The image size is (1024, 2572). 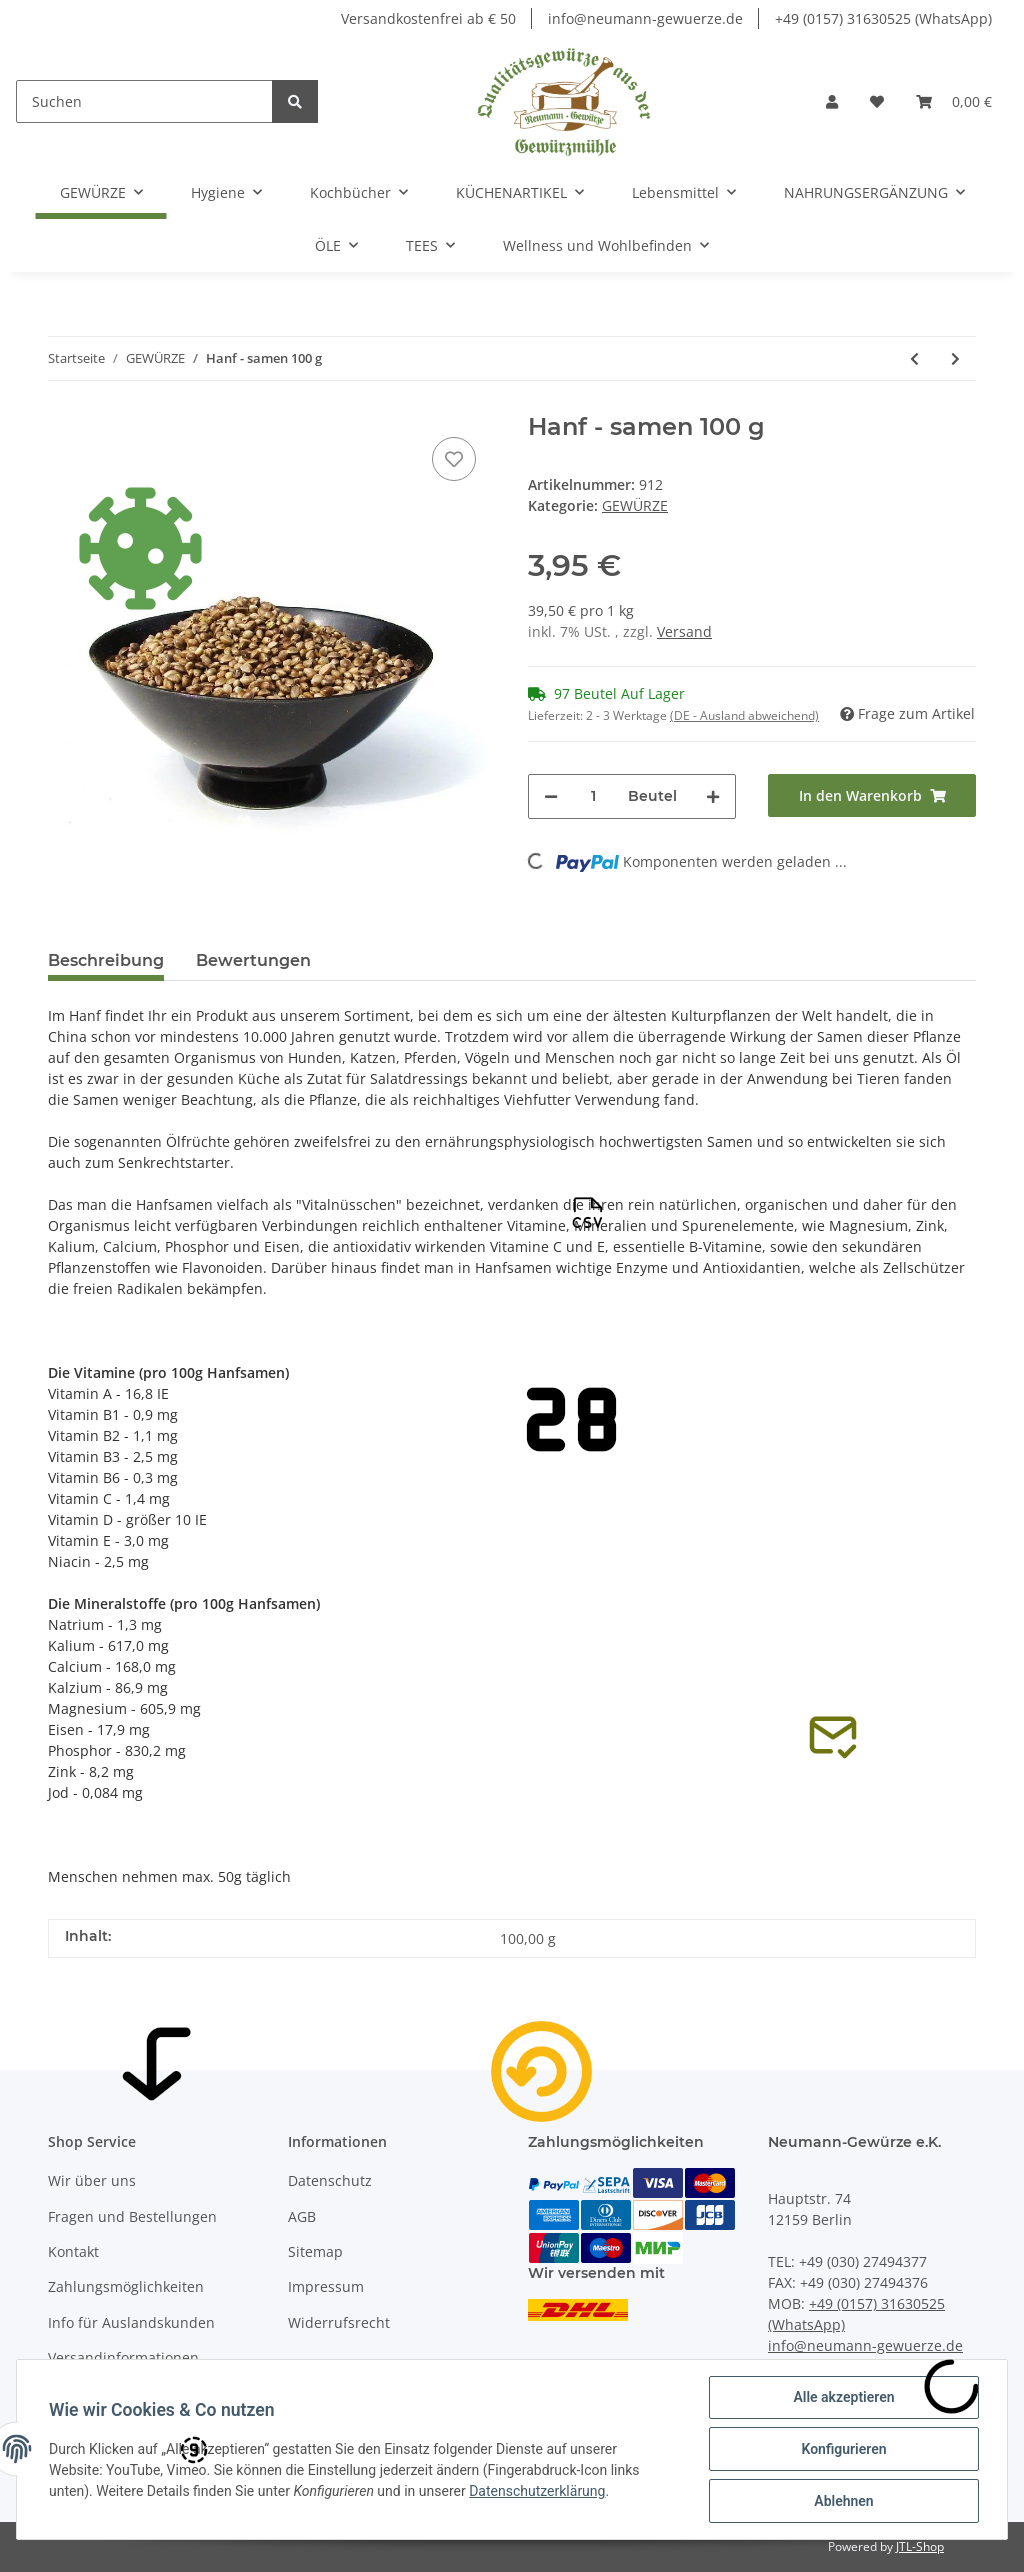 I want to click on open or view a CSV file, so click(x=588, y=1214).